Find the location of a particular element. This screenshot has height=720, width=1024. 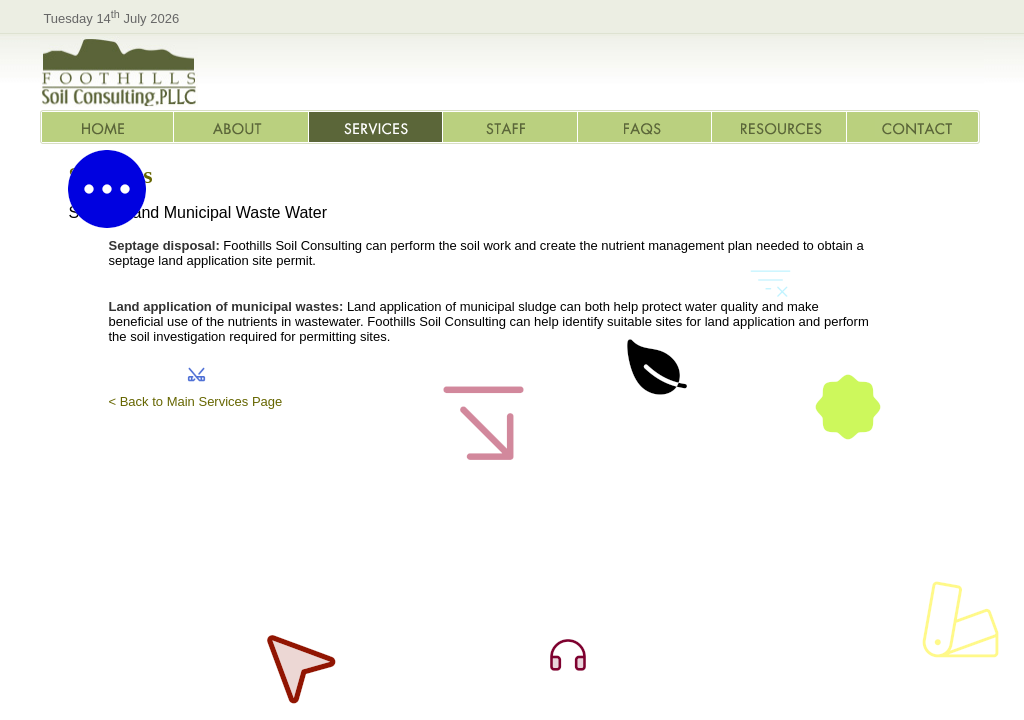

tap to navigate to destination is located at coordinates (296, 664).